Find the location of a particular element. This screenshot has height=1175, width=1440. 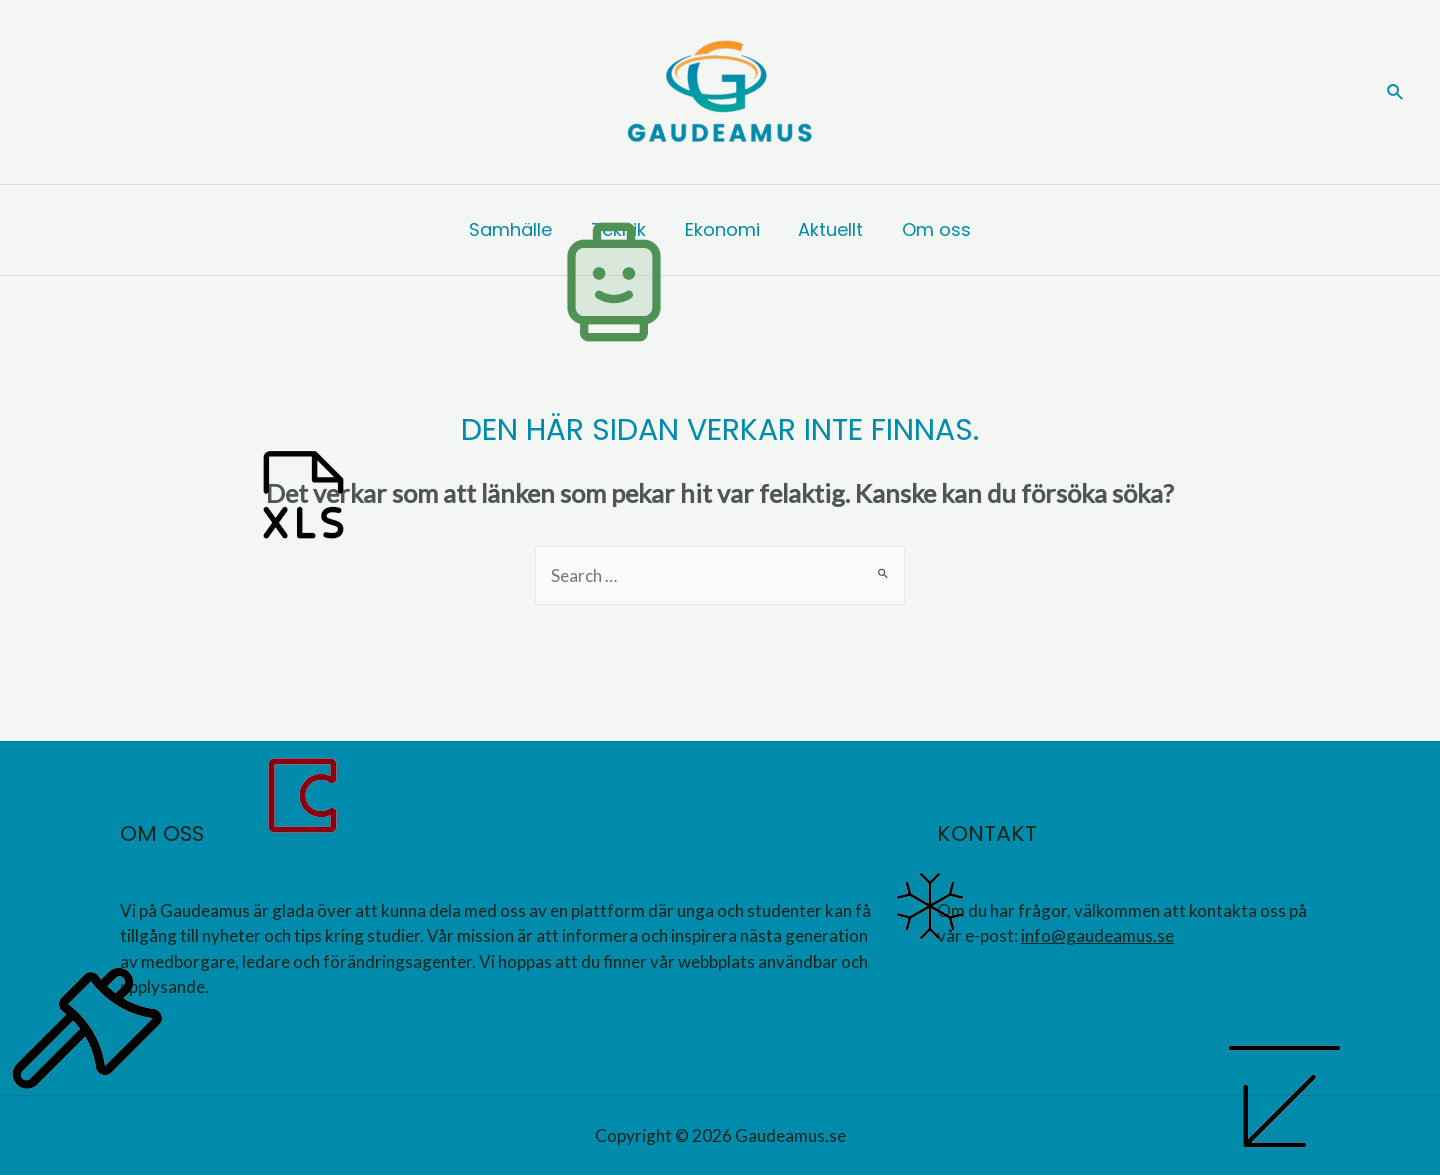

open coda document is located at coordinates (302, 795).